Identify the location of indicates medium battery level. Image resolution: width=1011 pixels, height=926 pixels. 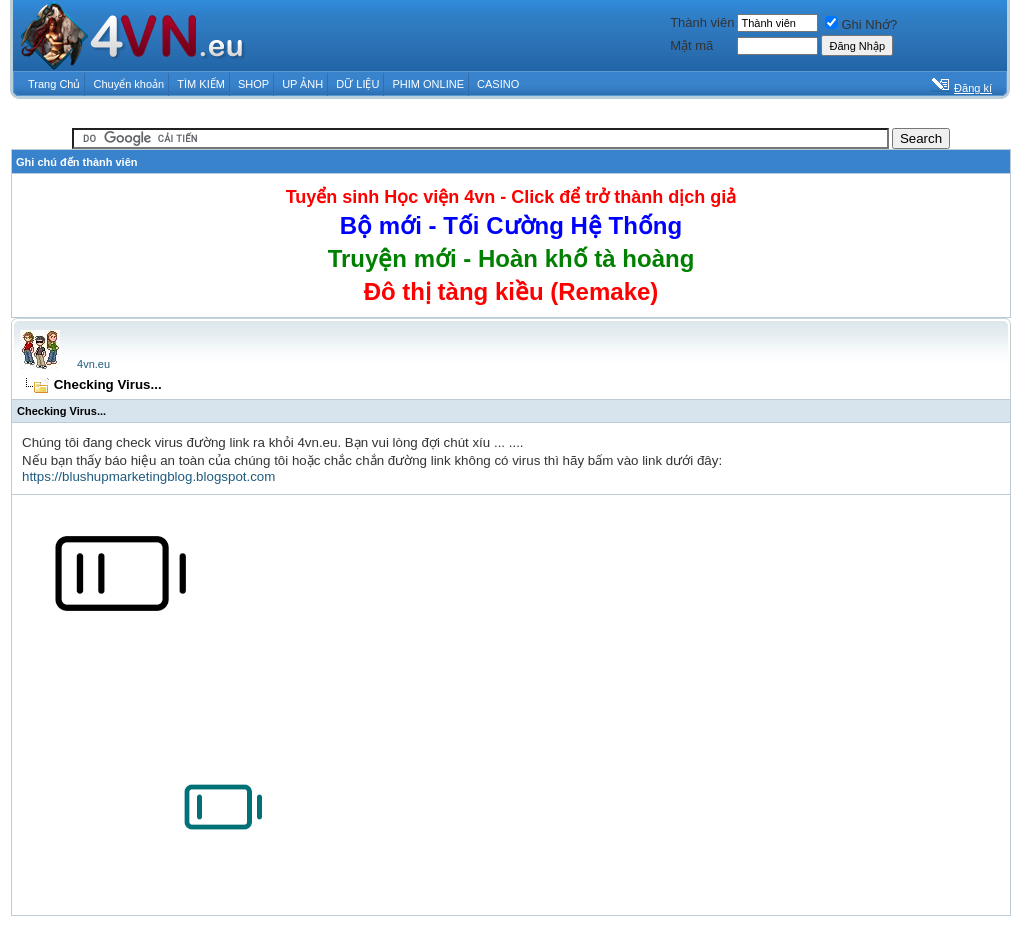
(118, 573).